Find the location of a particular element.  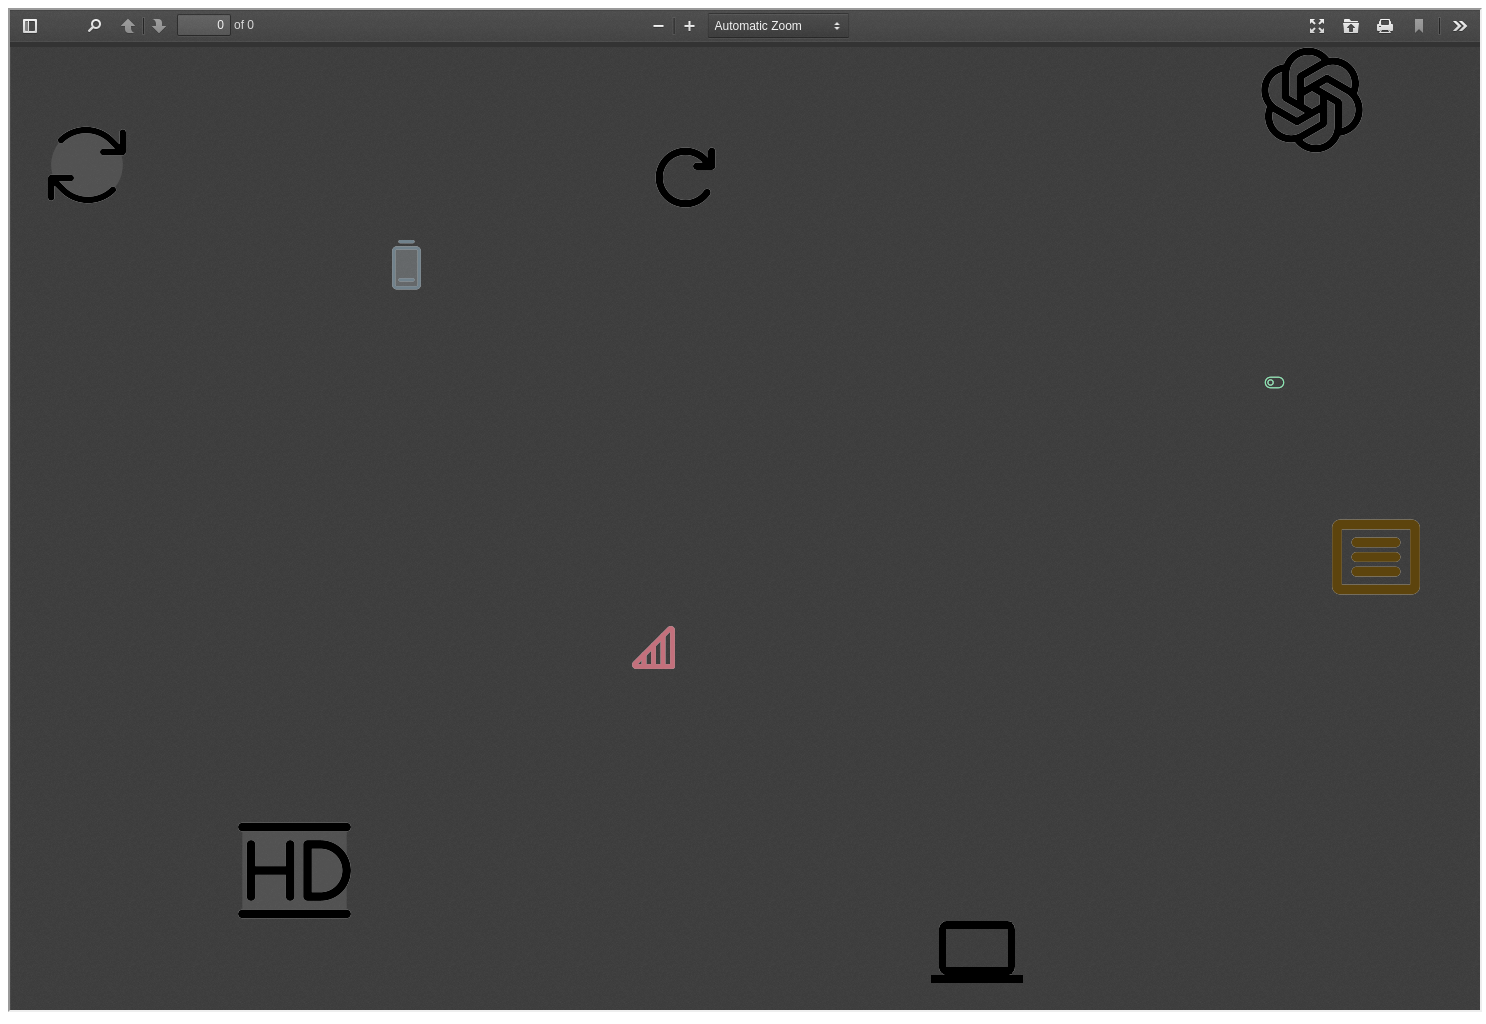

redo the last action is located at coordinates (685, 177).